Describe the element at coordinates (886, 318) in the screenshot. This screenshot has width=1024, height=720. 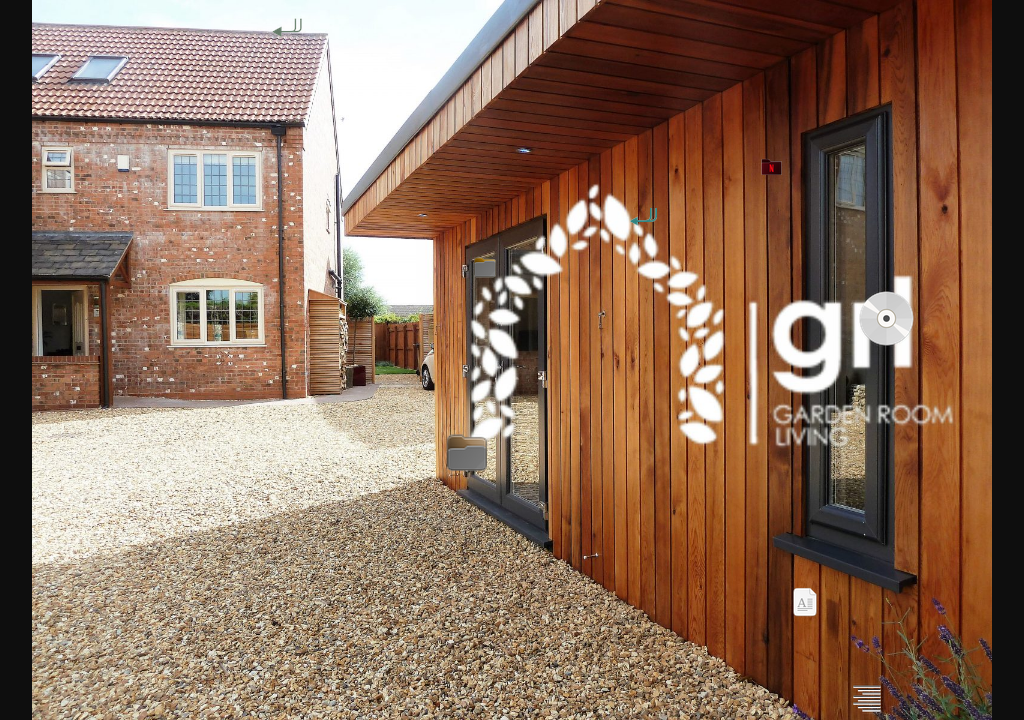
I see `access CD/DVD drive contents` at that location.